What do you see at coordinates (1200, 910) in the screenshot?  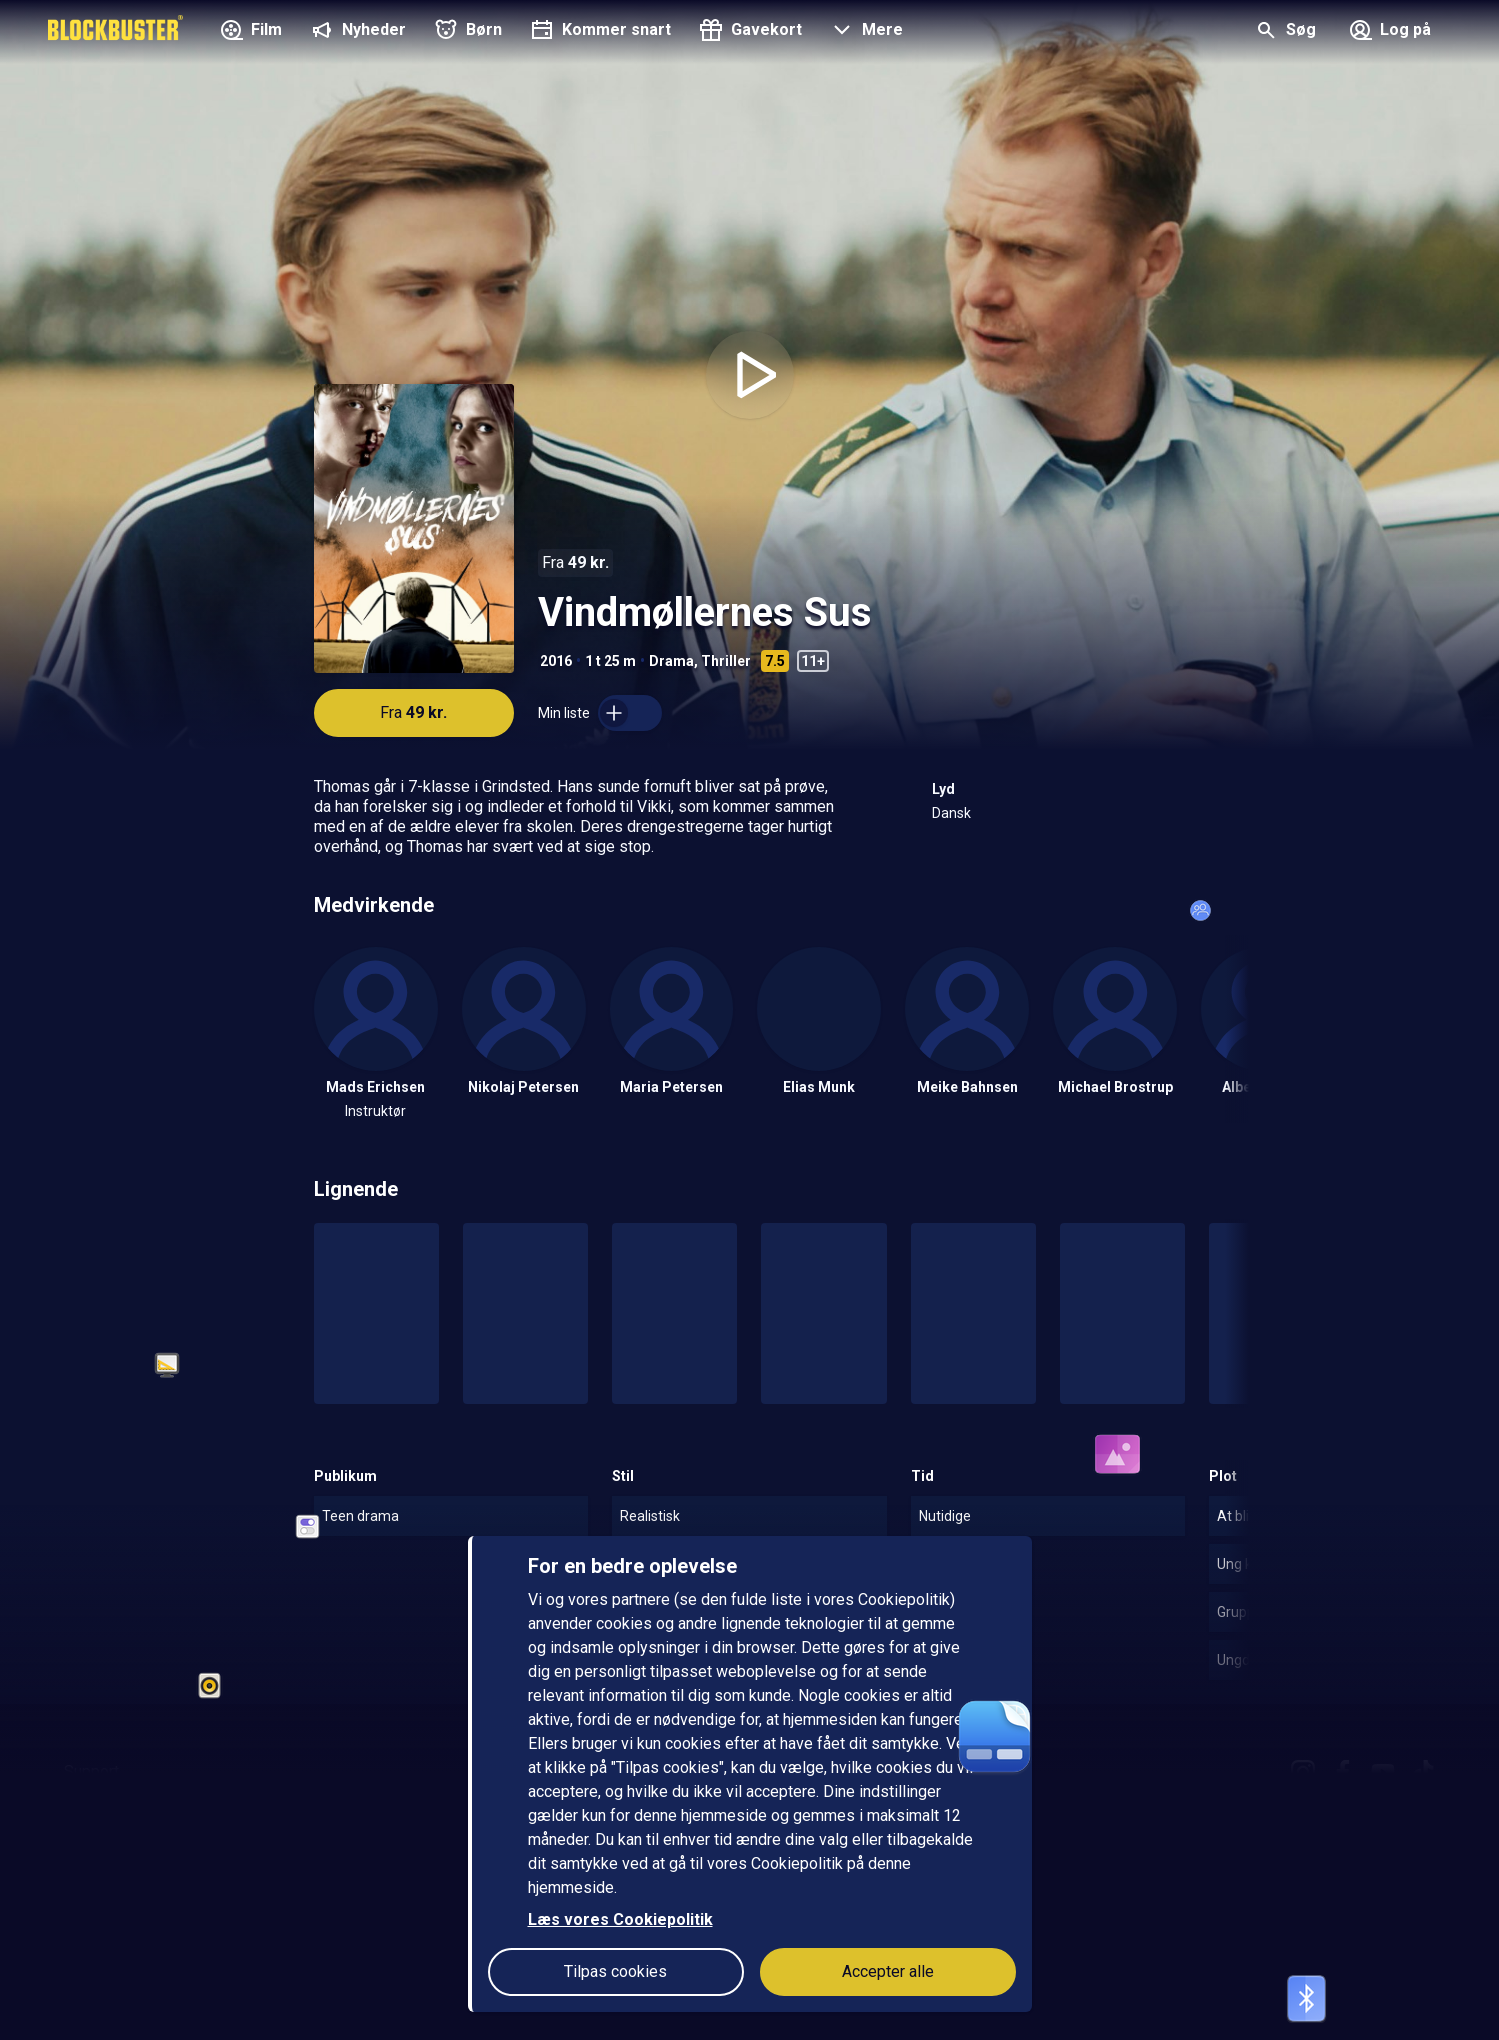 I see `access user account and personal settings` at bounding box center [1200, 910].